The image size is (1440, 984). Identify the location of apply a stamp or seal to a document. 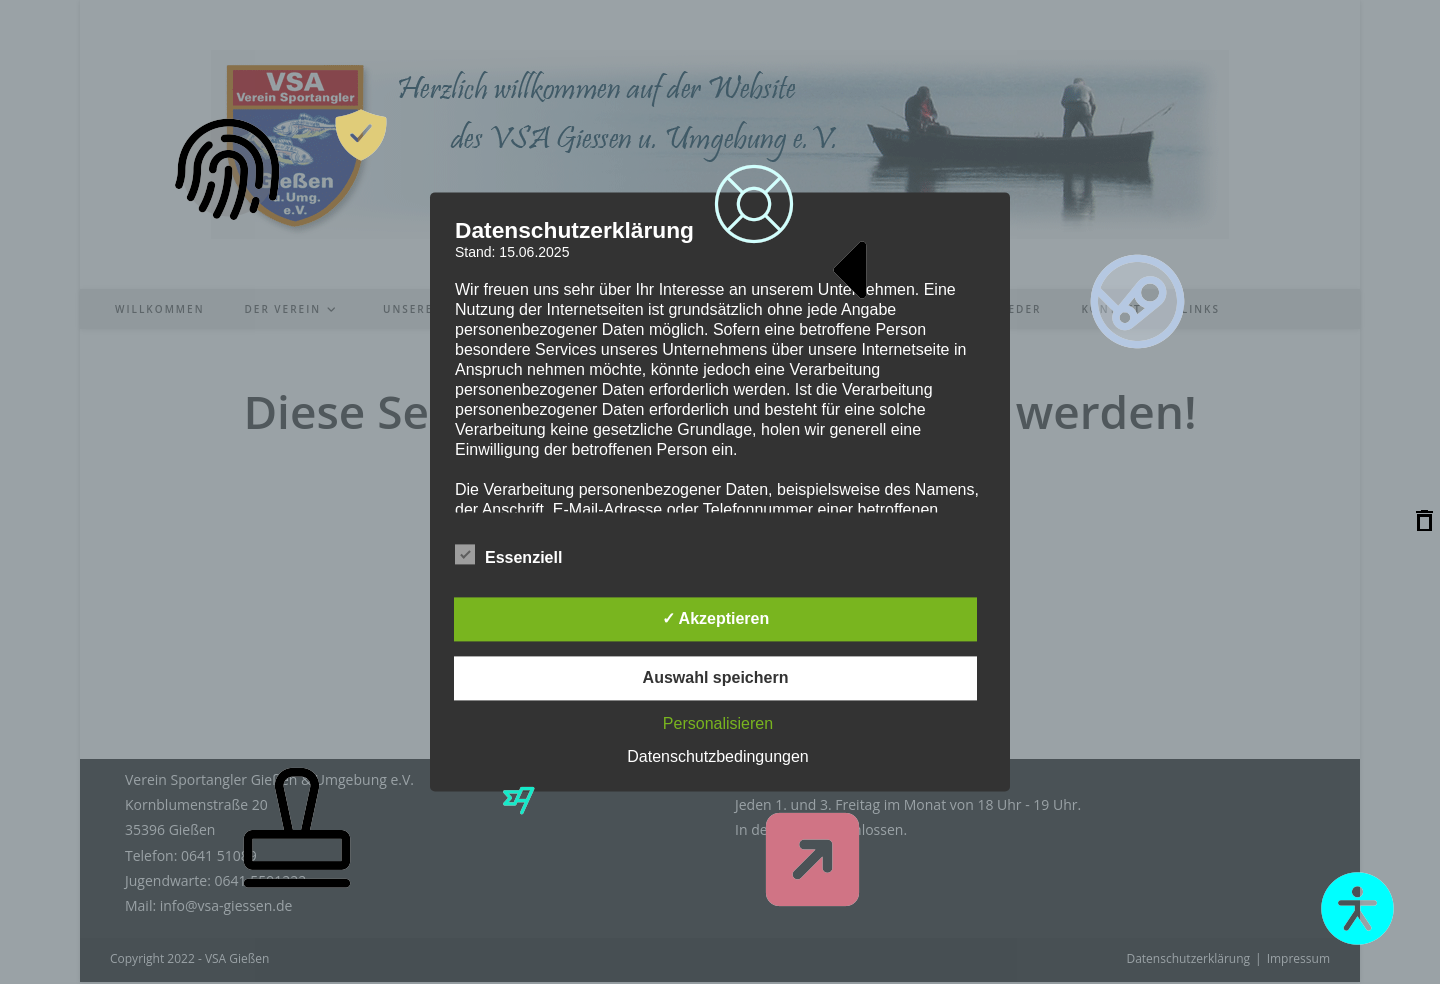
(297, 830).